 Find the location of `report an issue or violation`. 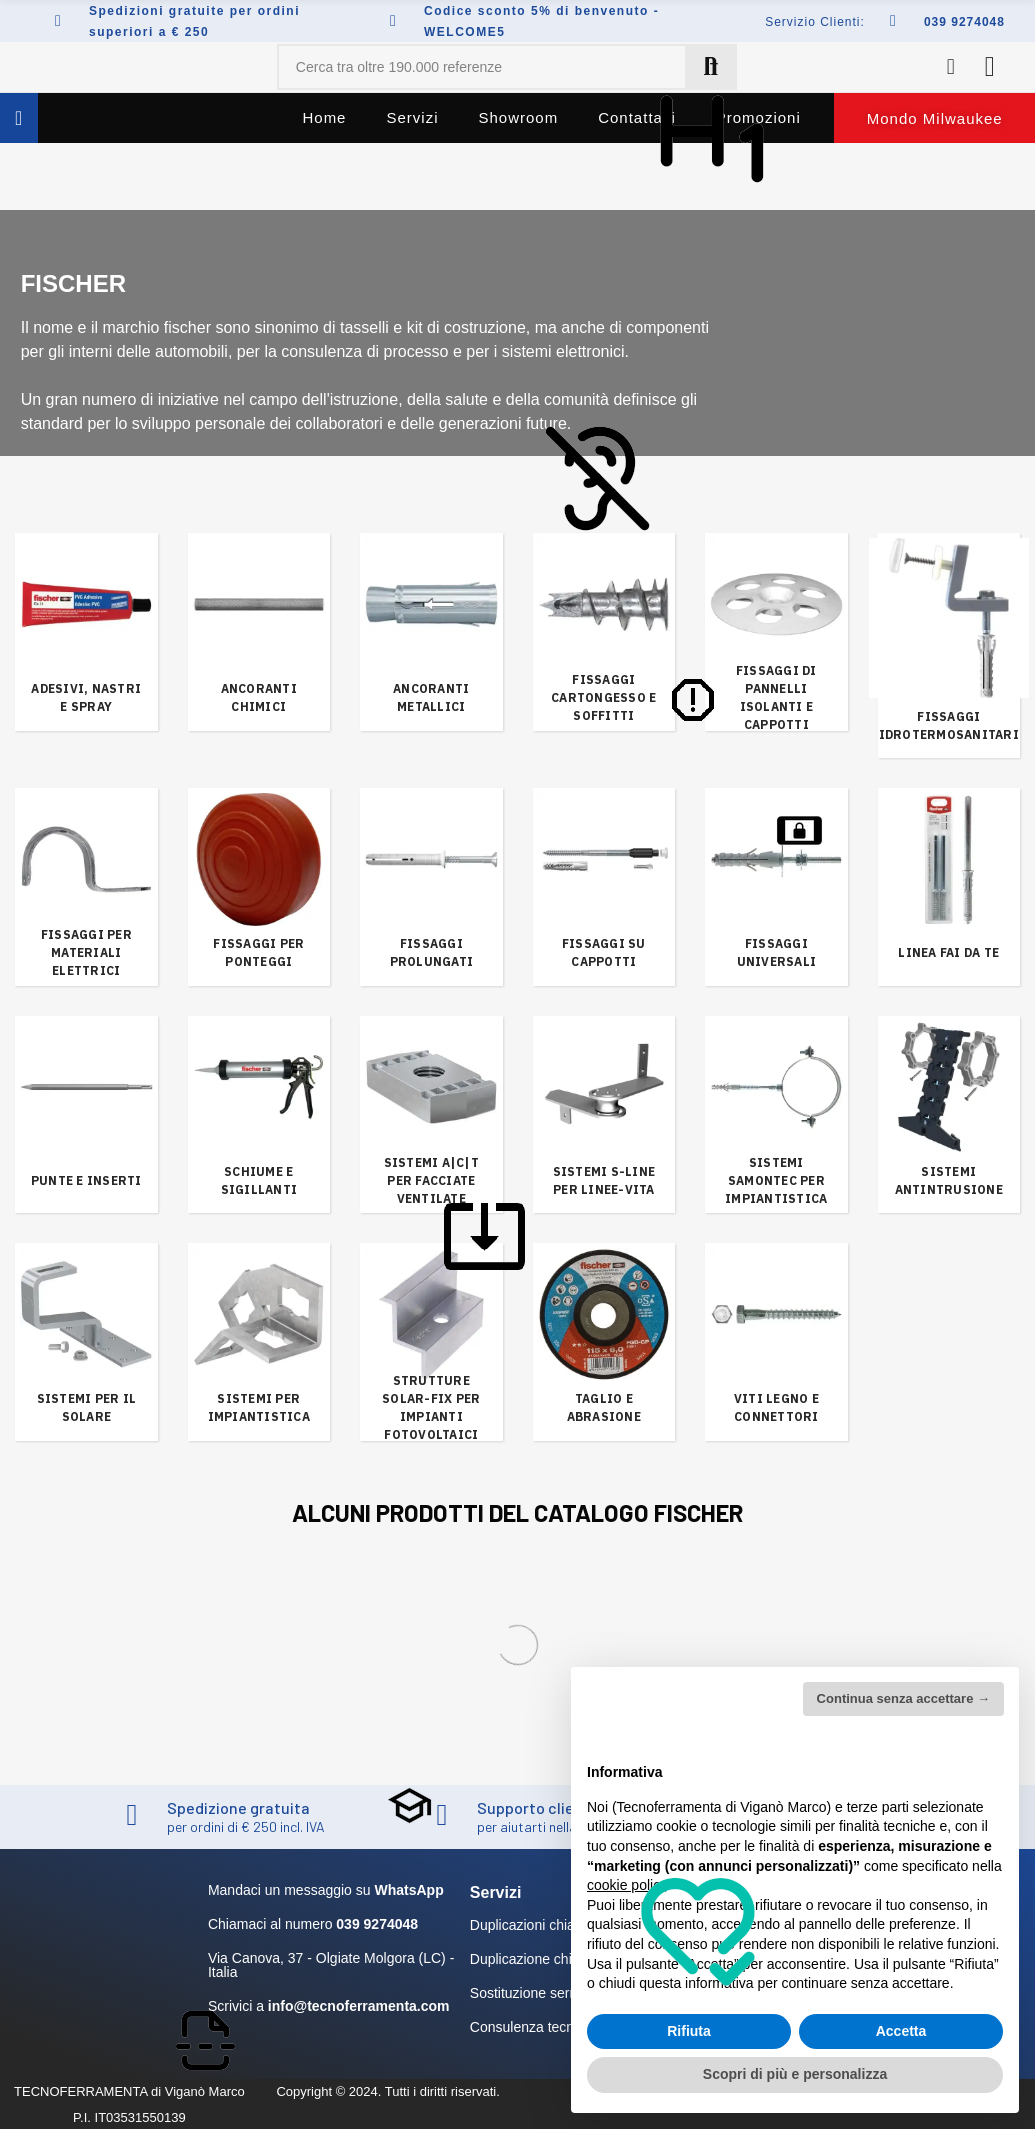

report an issue or violation is located at coordinates (693, 700).